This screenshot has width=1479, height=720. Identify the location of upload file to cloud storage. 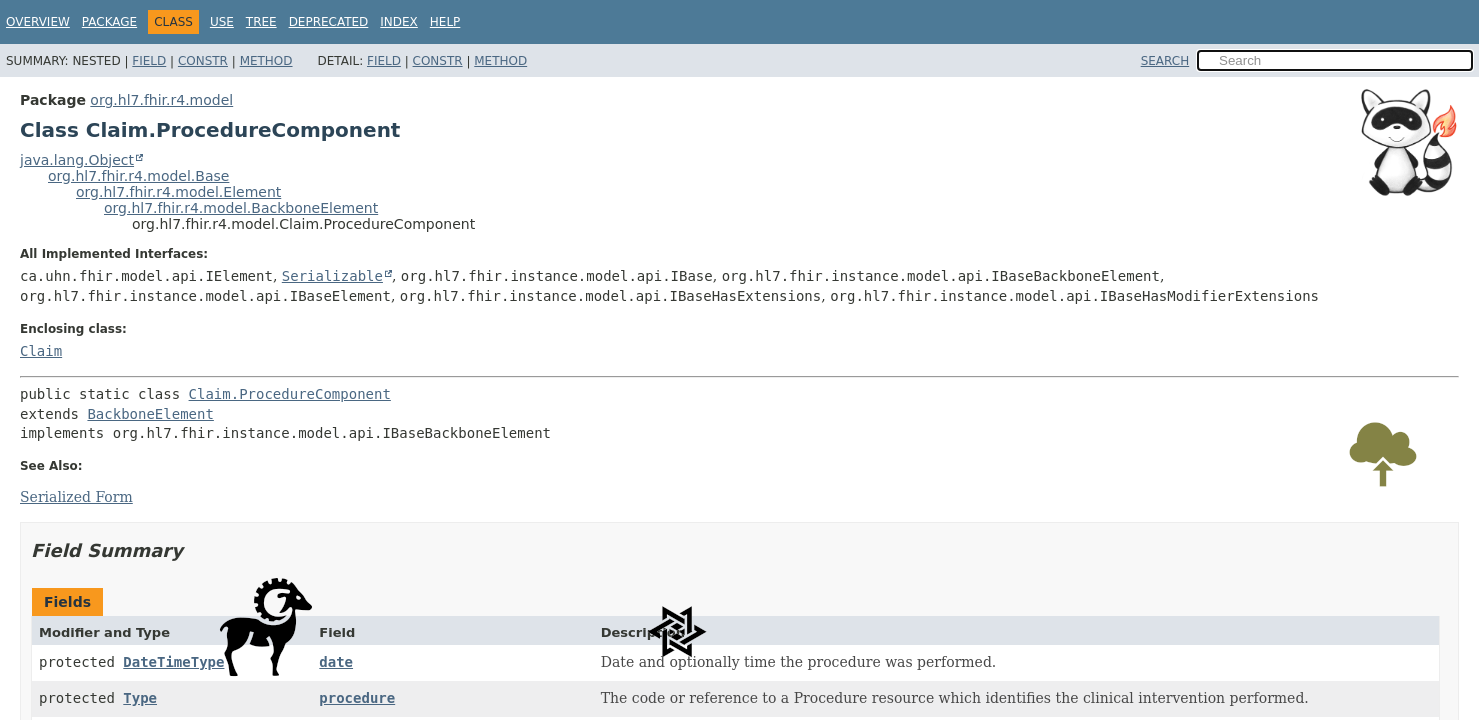
(1383, 454).